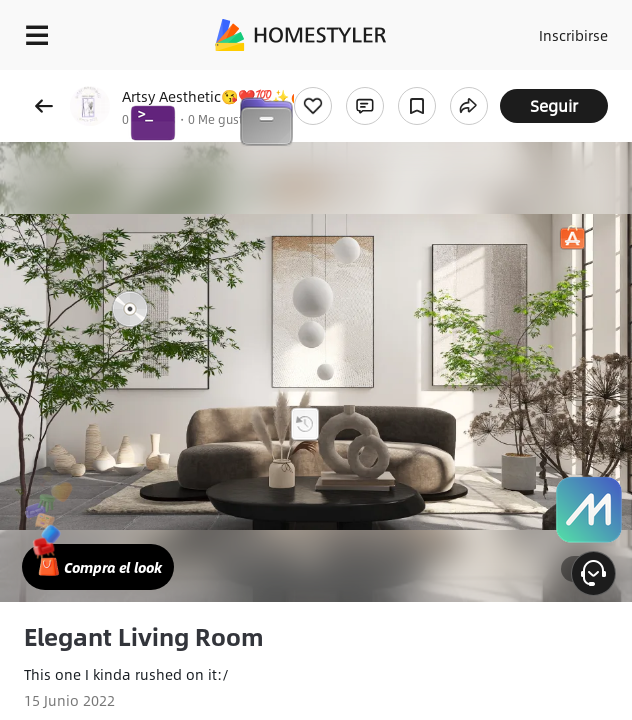 The image size is (632, 720). I want to click on open the maxint app, so click(588, 509).